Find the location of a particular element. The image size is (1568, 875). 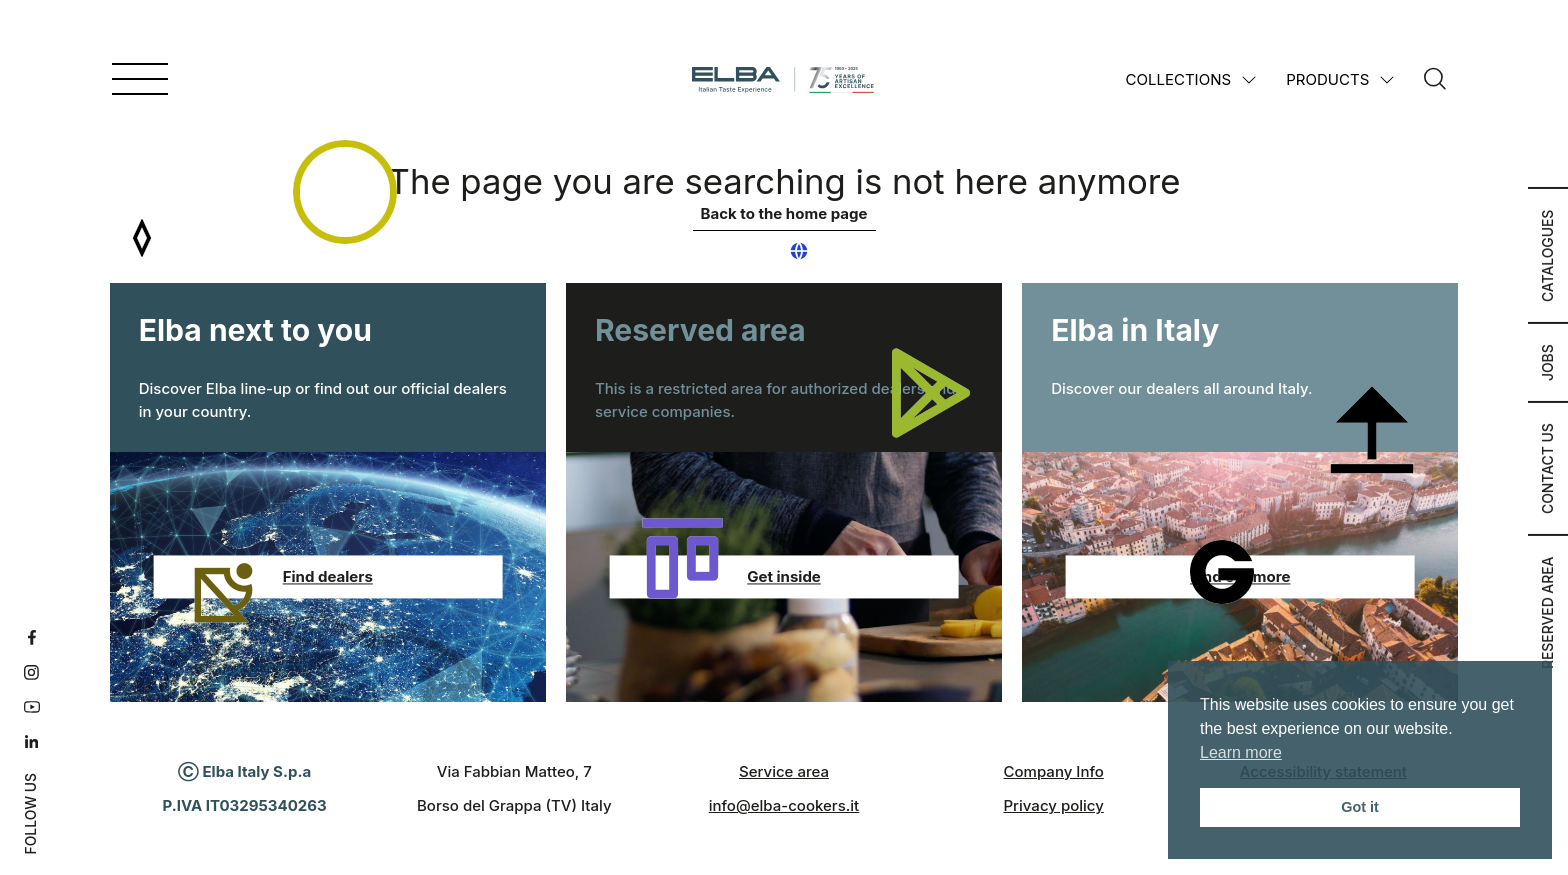

align items to the top edge is located at coordinates (682, 558).